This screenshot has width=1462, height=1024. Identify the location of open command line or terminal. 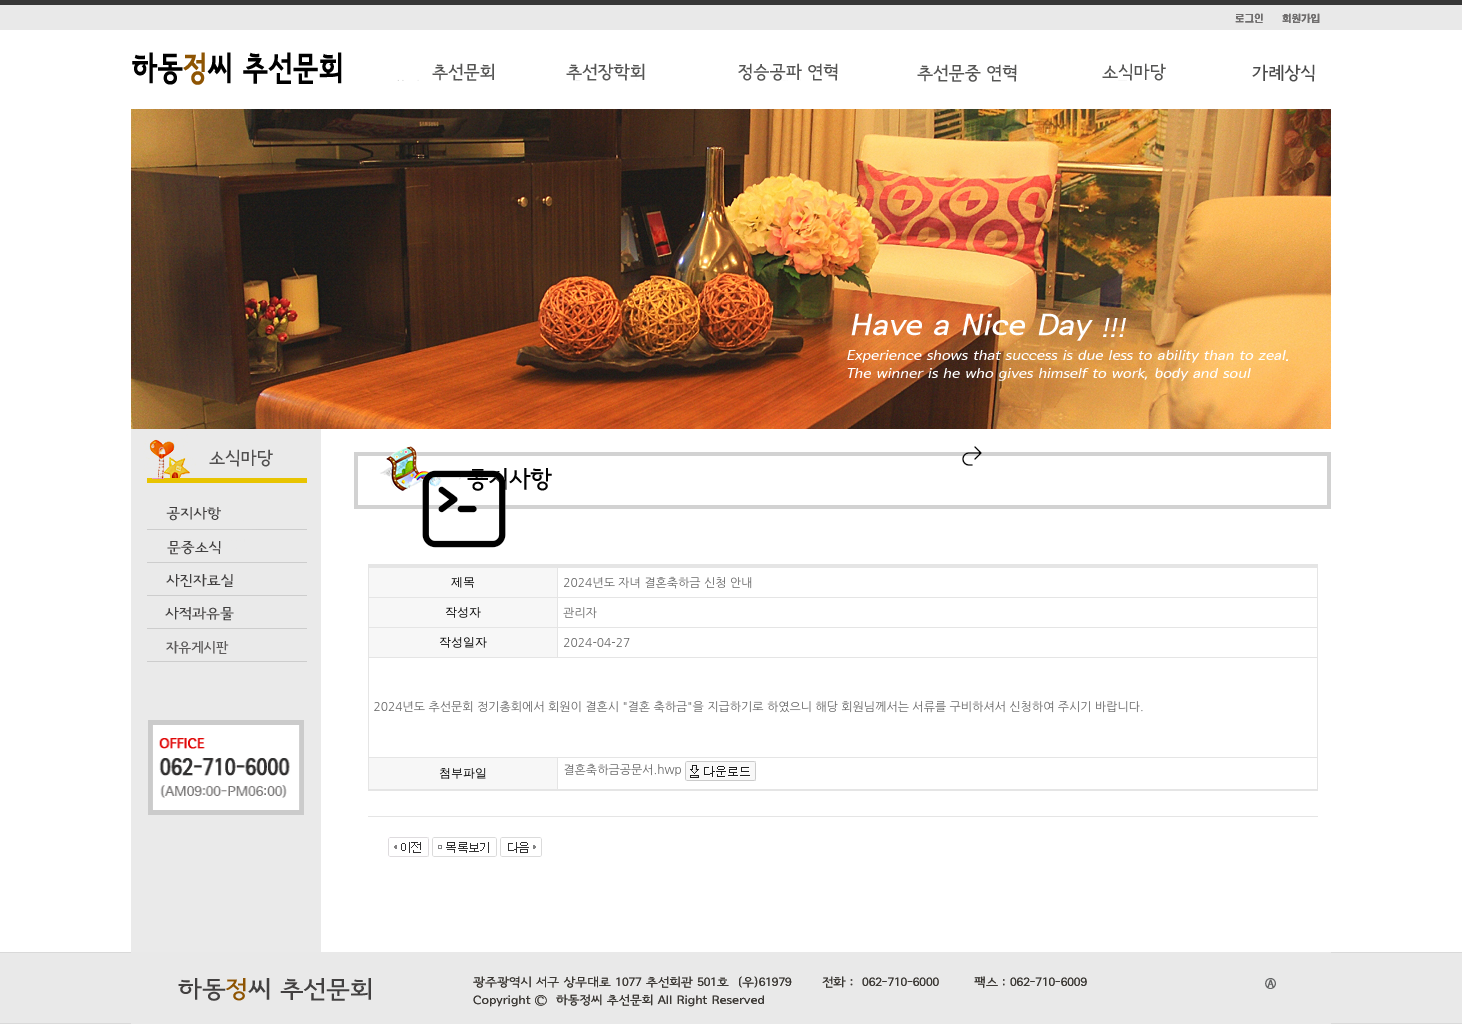
(464, 509).